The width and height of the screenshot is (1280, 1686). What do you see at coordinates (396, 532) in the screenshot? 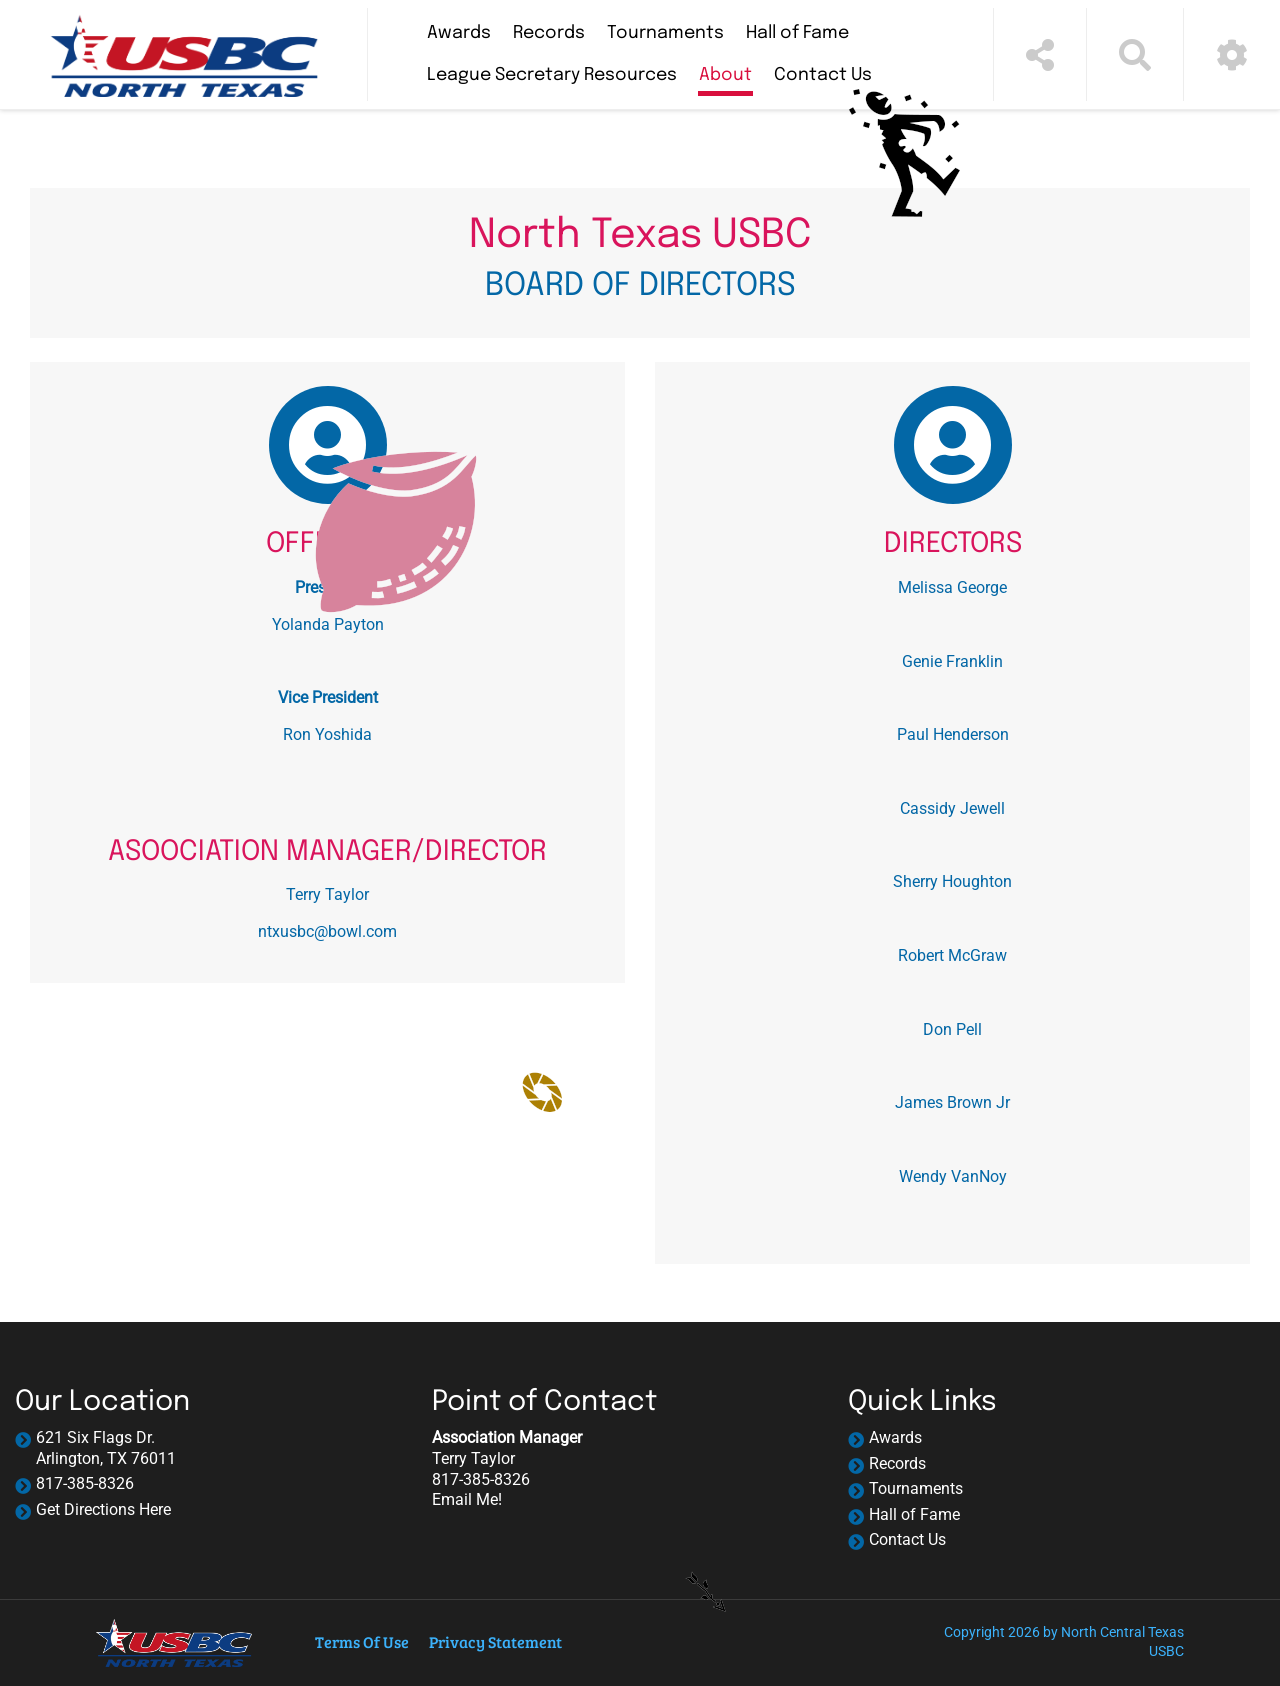
I see `indicates a citrus or lemon-flavored item` at bounding box center [396, 532].